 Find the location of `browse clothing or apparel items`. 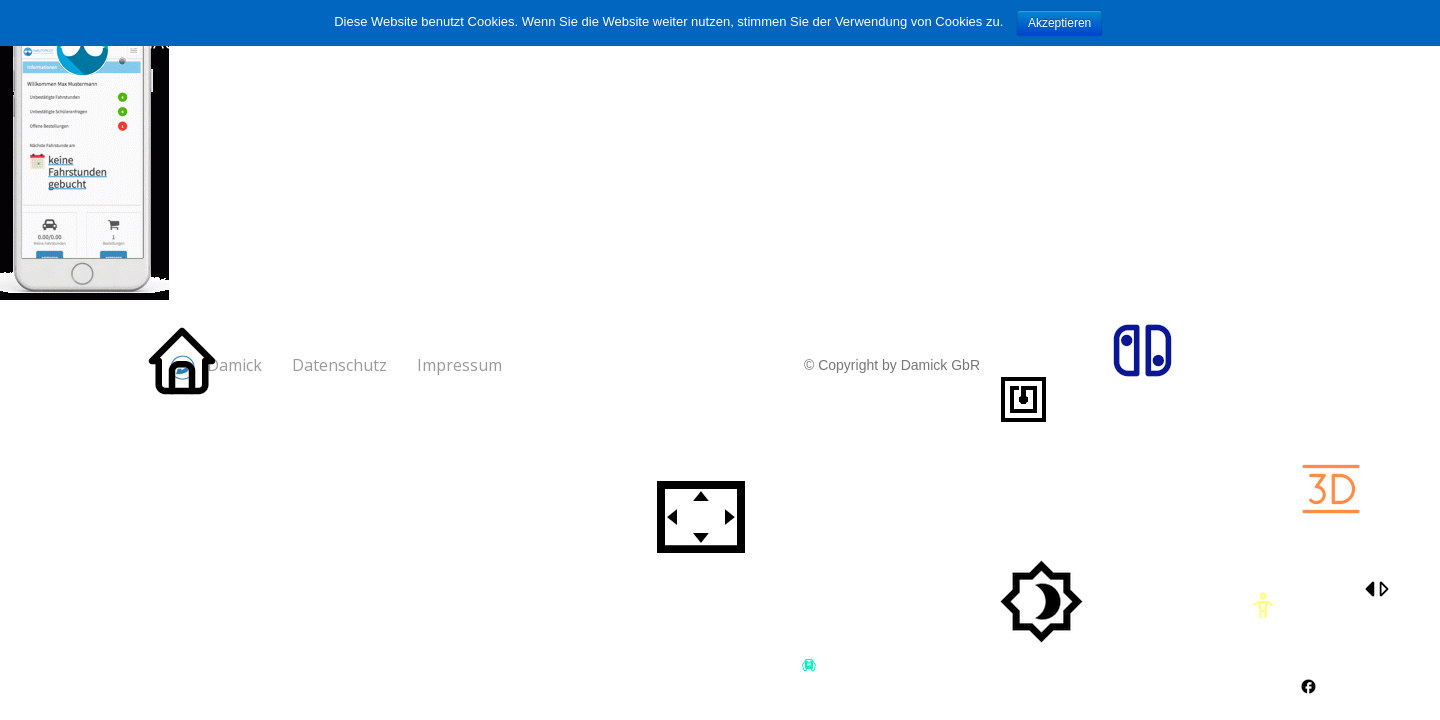

browse clothing or apparel items is located at coordinates (809, 665).